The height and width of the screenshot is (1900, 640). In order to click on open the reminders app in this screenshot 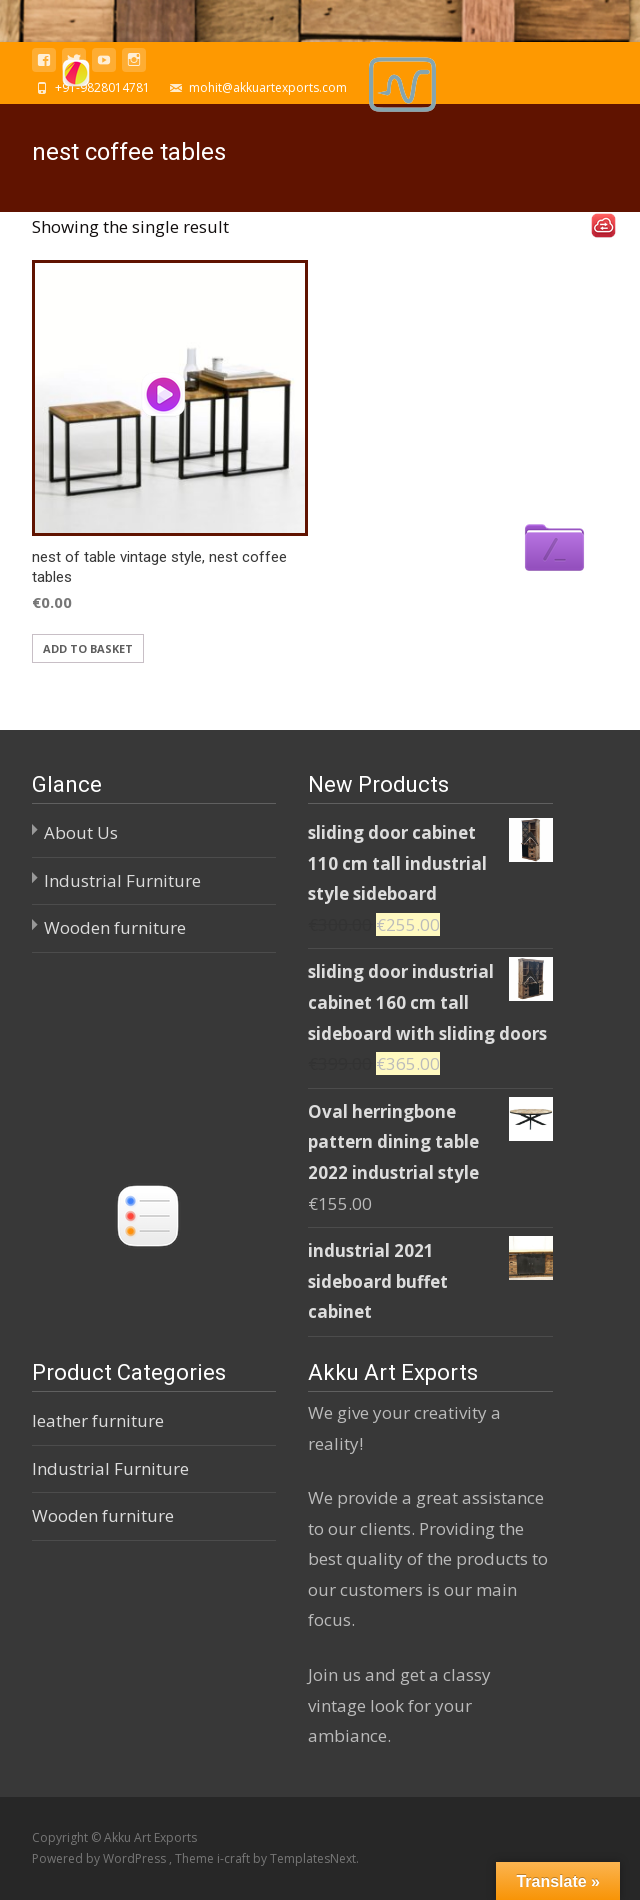, I will do `click(148, 1216)`.